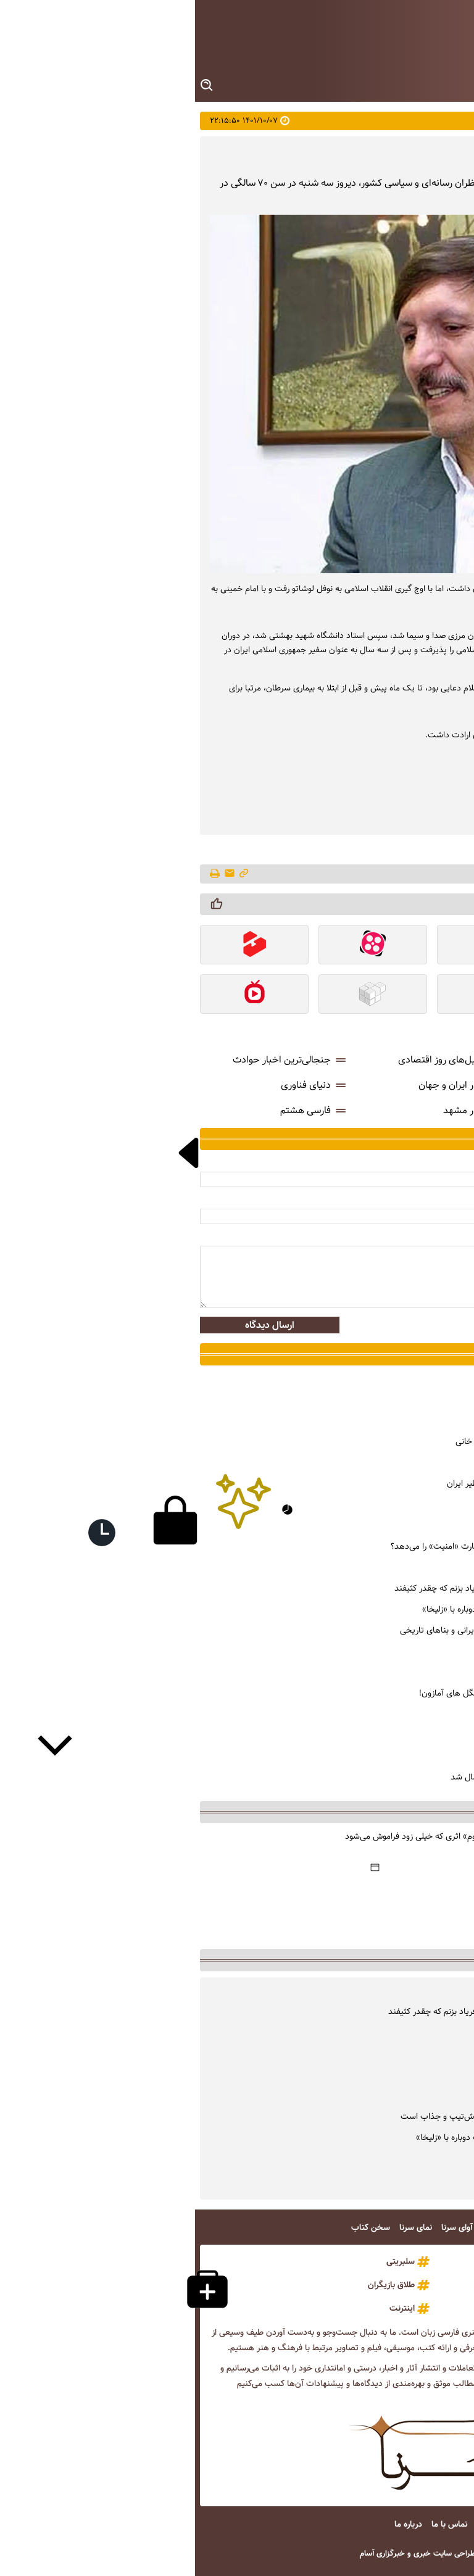  What do you see at coordinates (375, 1867) in the screenshot?
I see `open web browser` at bounding box center [375, 1867].